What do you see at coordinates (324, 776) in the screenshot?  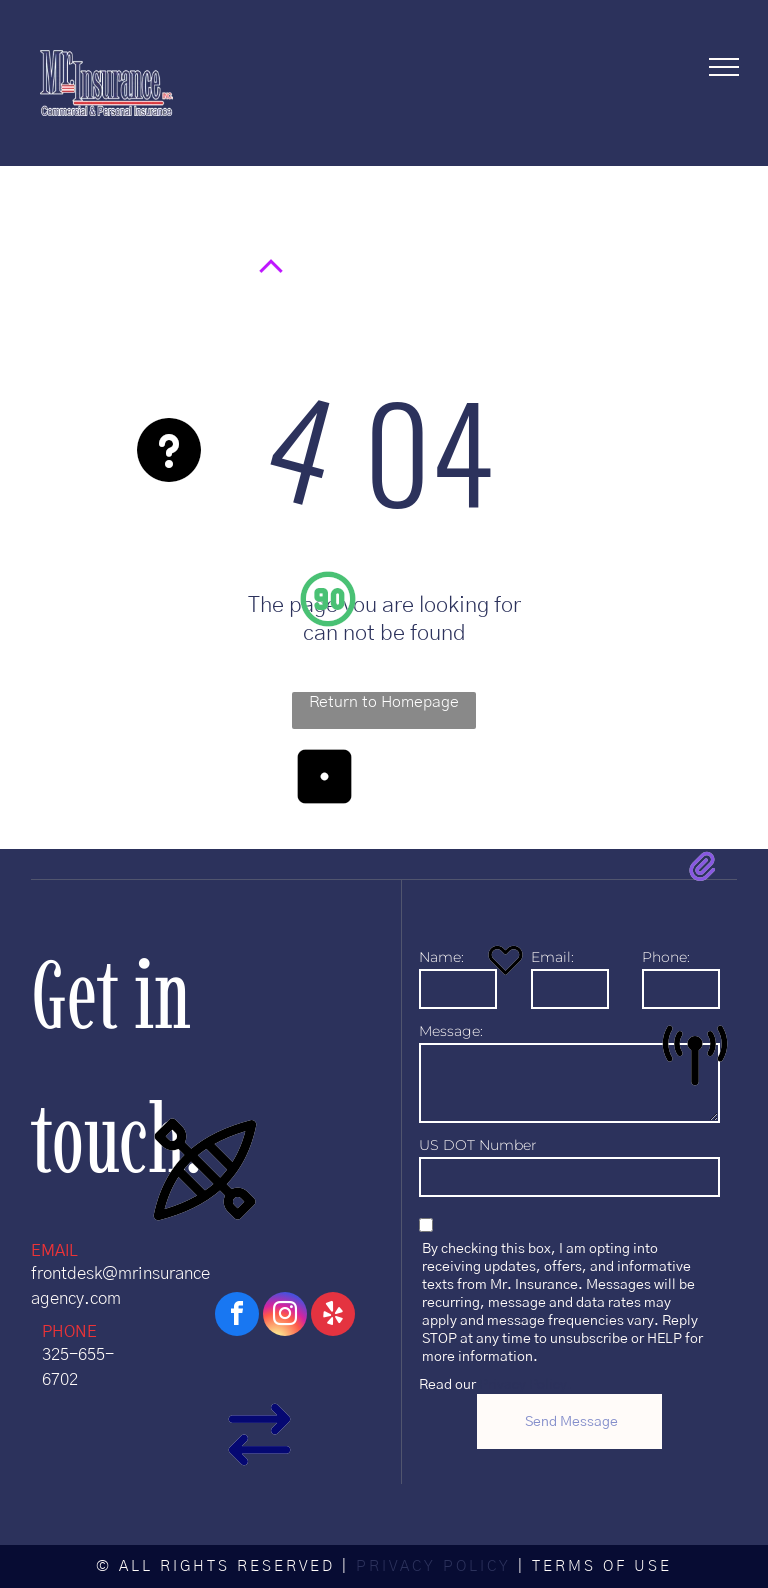 I see `indicates a value of one in a dice or random number game` at bounding box center [324, 776].